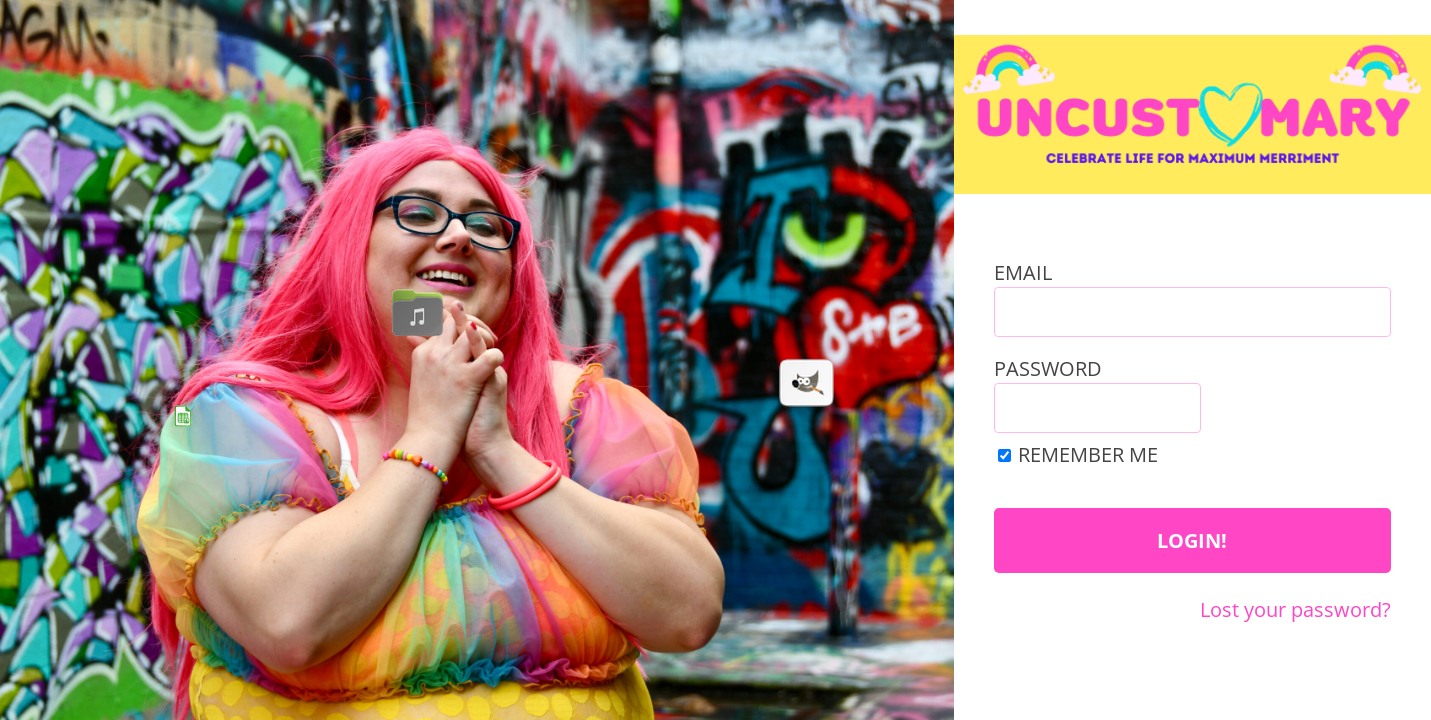 The height and width of the screenshot is (720, 1431). What do you see at coordinates (183, 416) in the screenshot?
I see `open a spreadsheet template file` at bounding box center [183, 416].